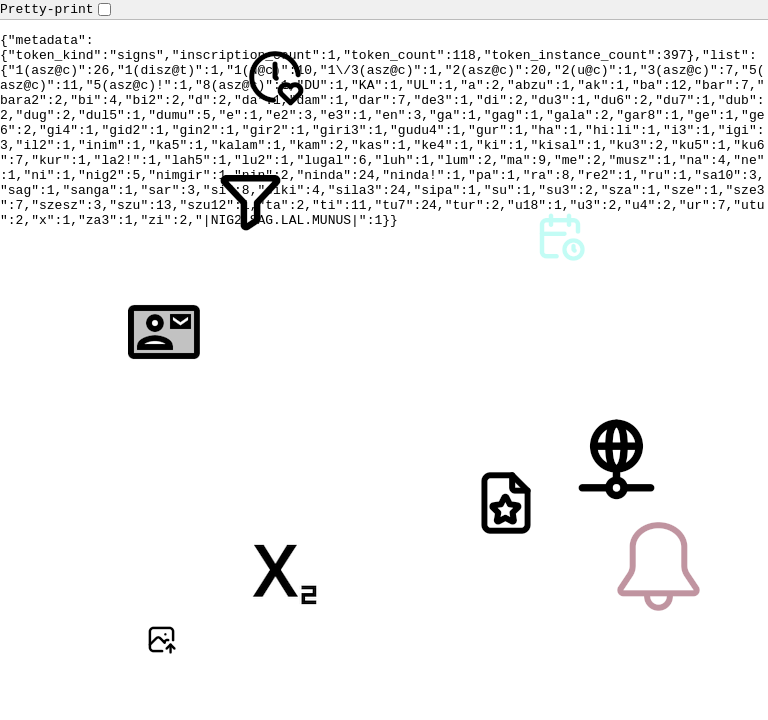 This screenshot has width=768, height=720. Describe the element at coordinates (506, 503) in the screenshot. I see `mark a file as favorite` at that location.